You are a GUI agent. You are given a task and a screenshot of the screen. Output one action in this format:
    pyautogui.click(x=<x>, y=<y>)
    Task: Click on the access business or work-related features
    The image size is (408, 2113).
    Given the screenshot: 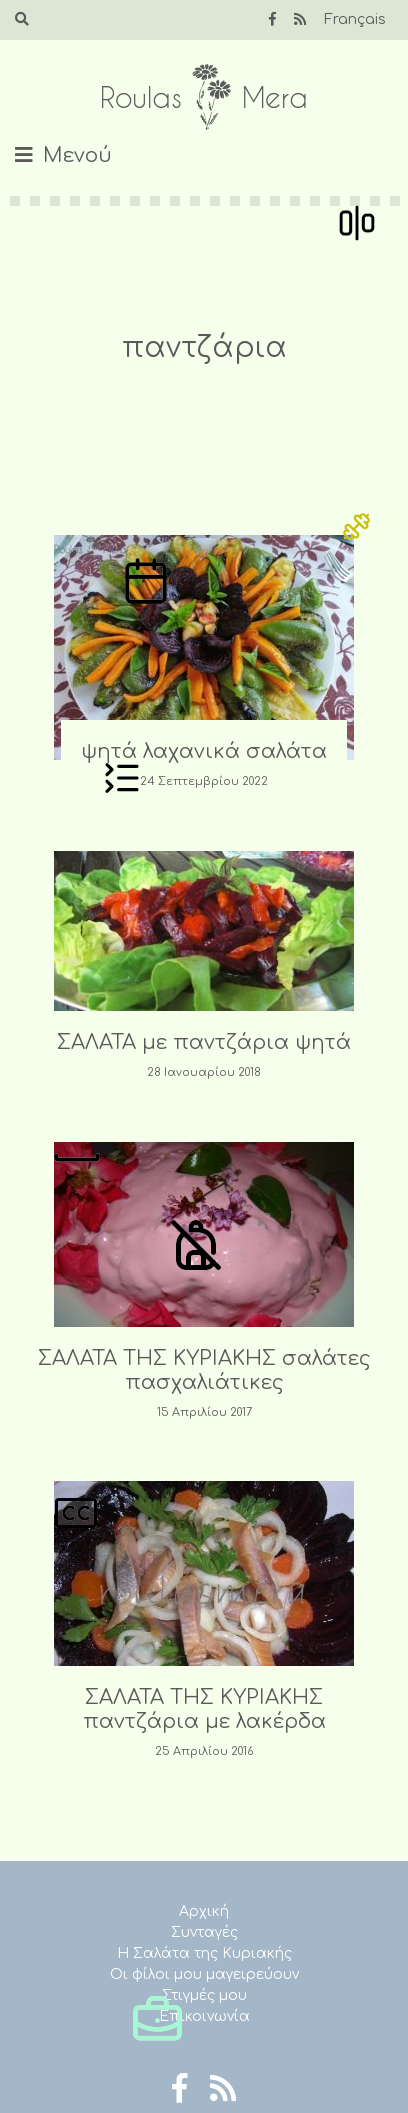 What is the action you would take?
    pyautogui.click(x=157, y=2020)
    